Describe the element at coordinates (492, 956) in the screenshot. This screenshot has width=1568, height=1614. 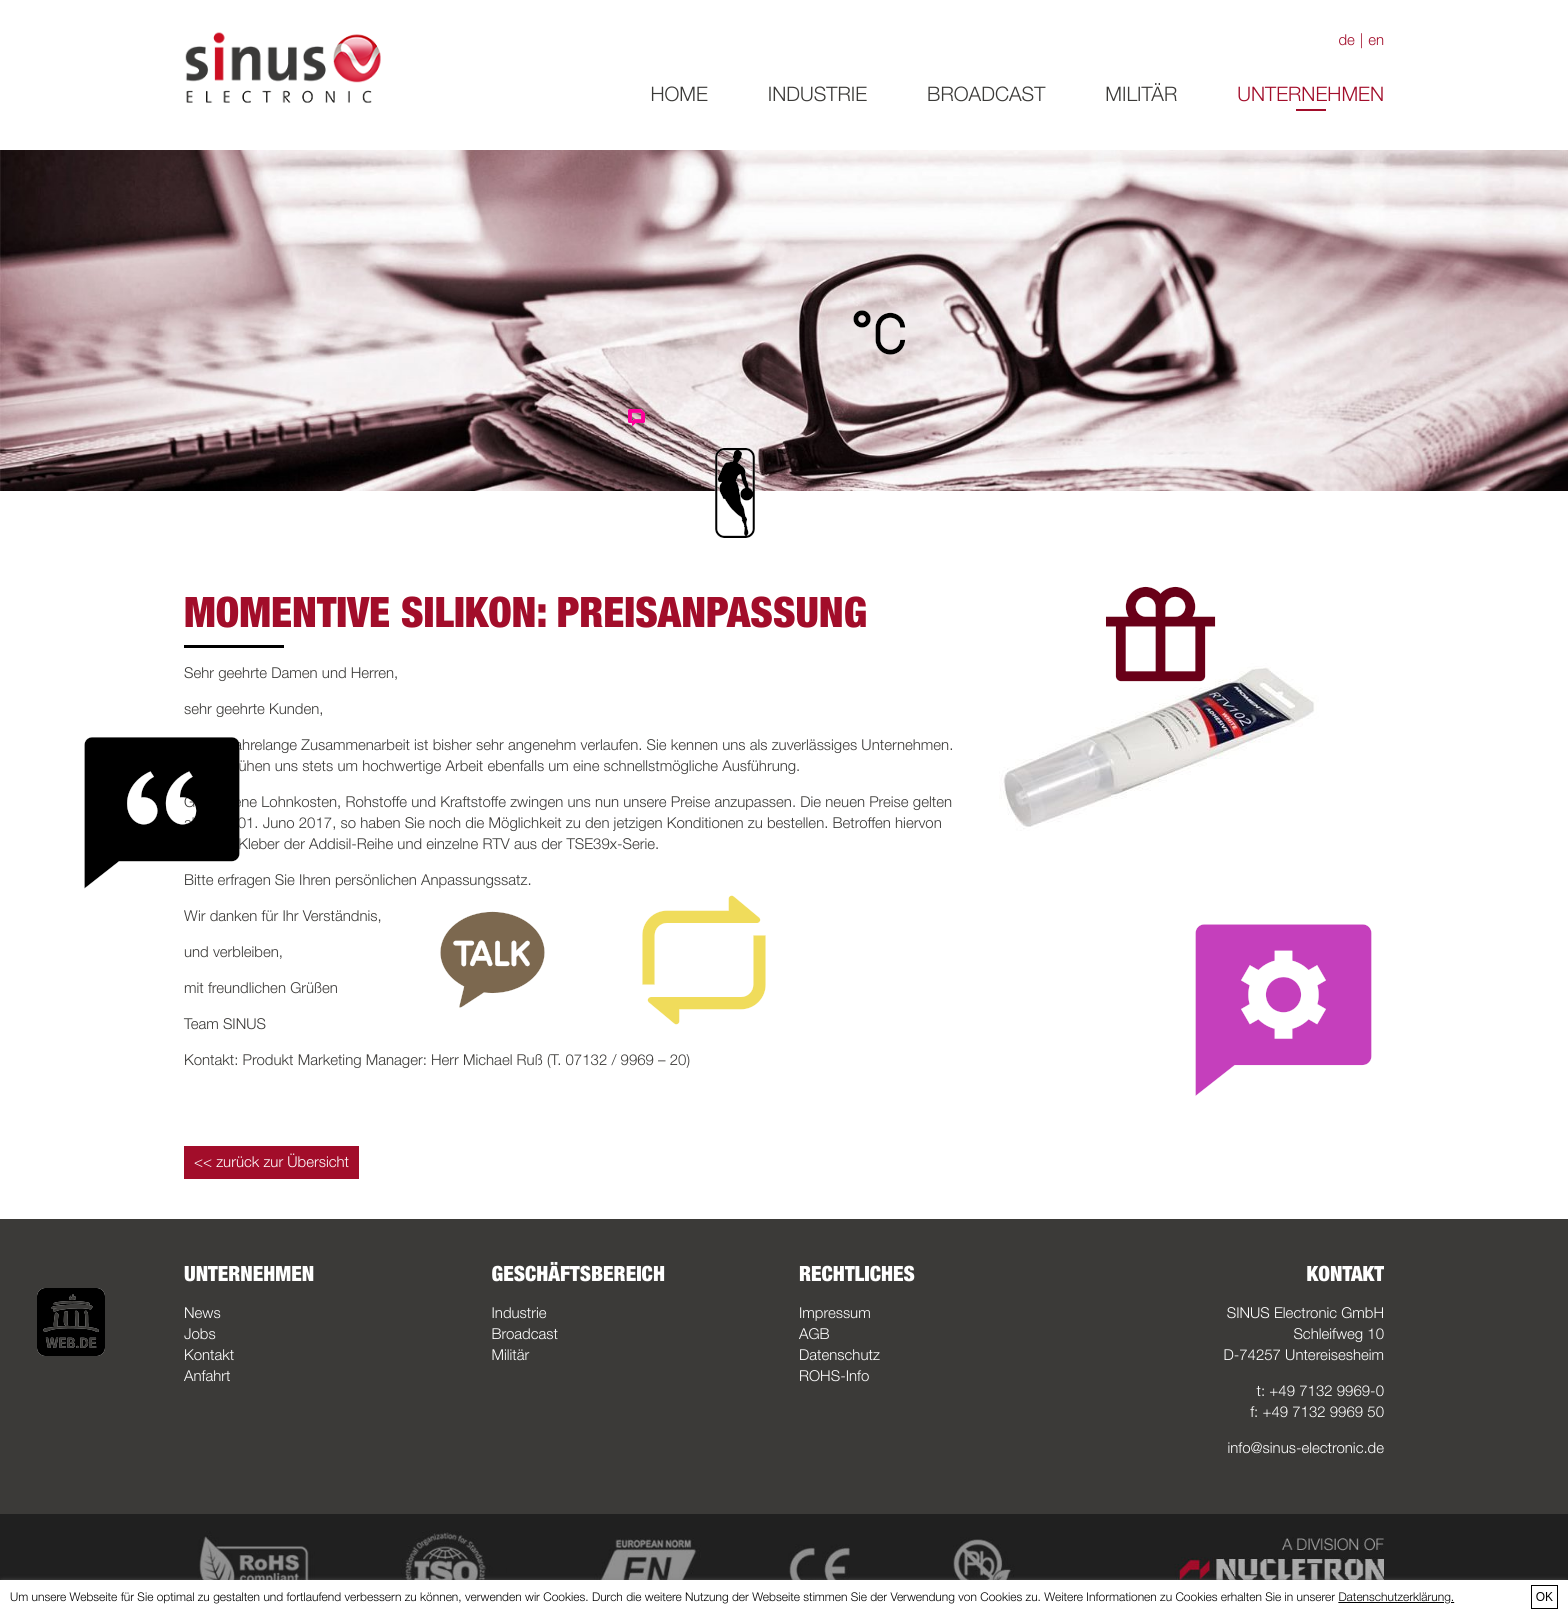
I see `open KakaoTalk messaging app` at that location.